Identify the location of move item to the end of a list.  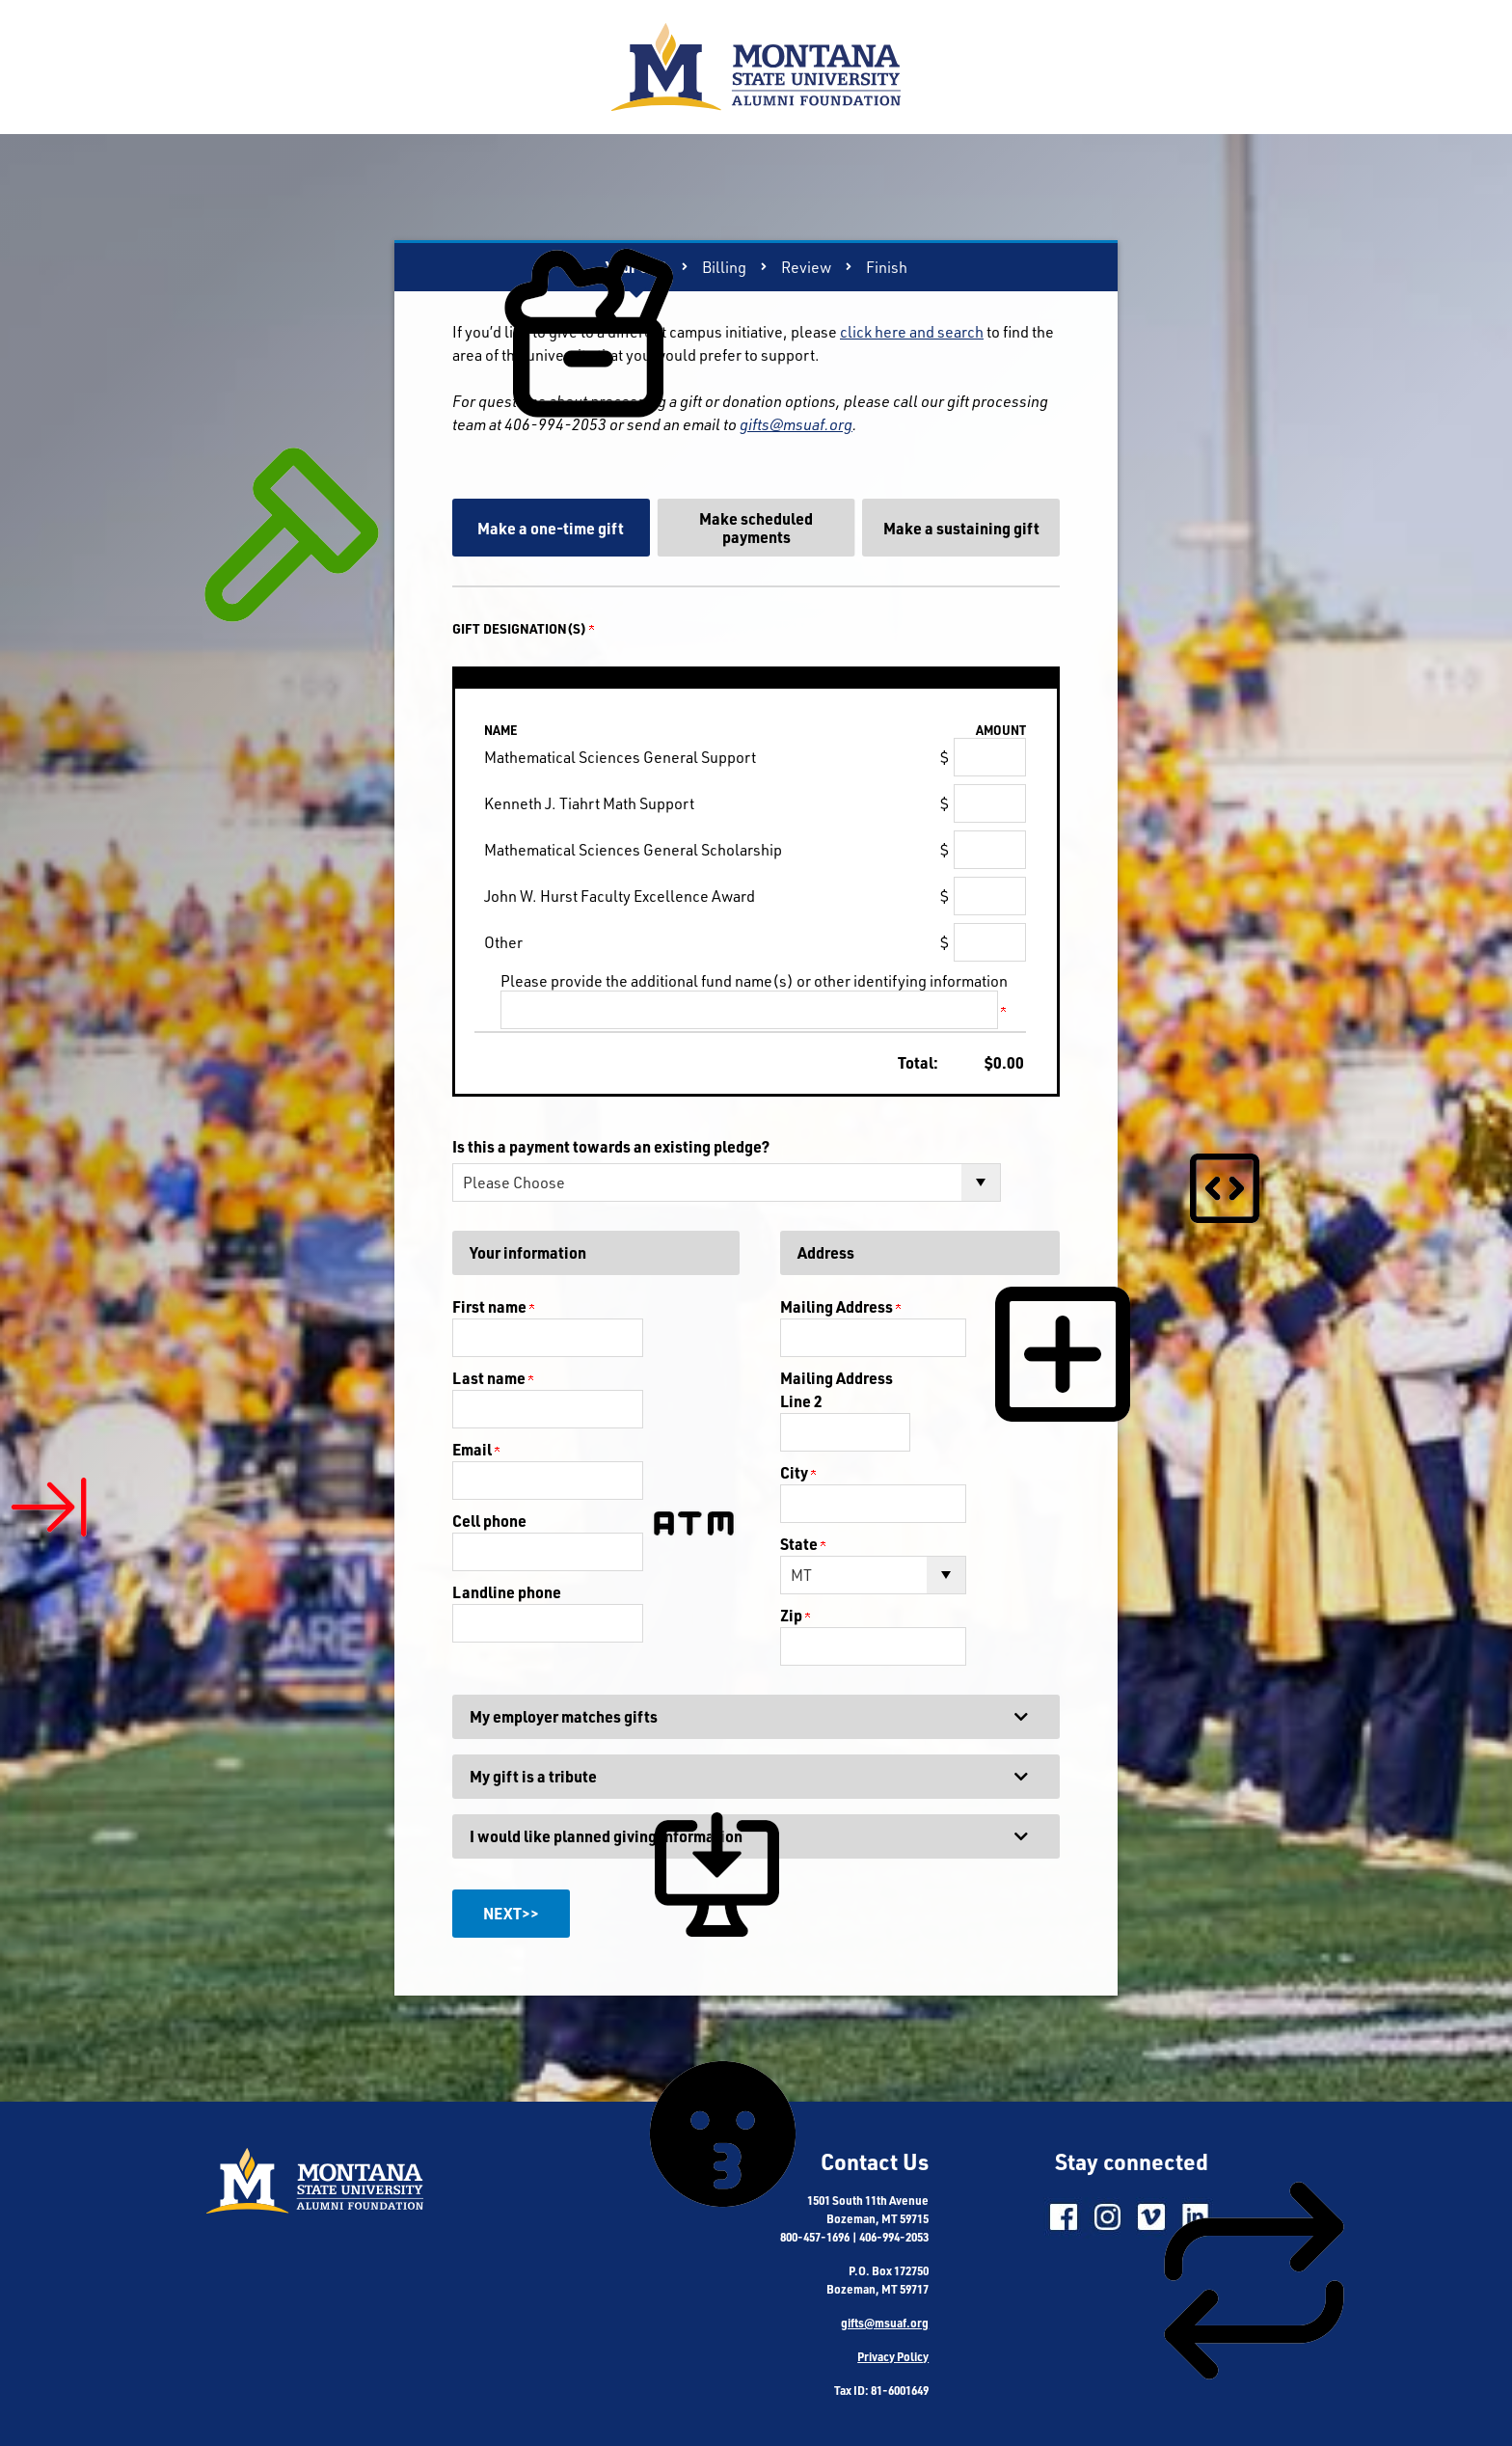
(50, 1507).